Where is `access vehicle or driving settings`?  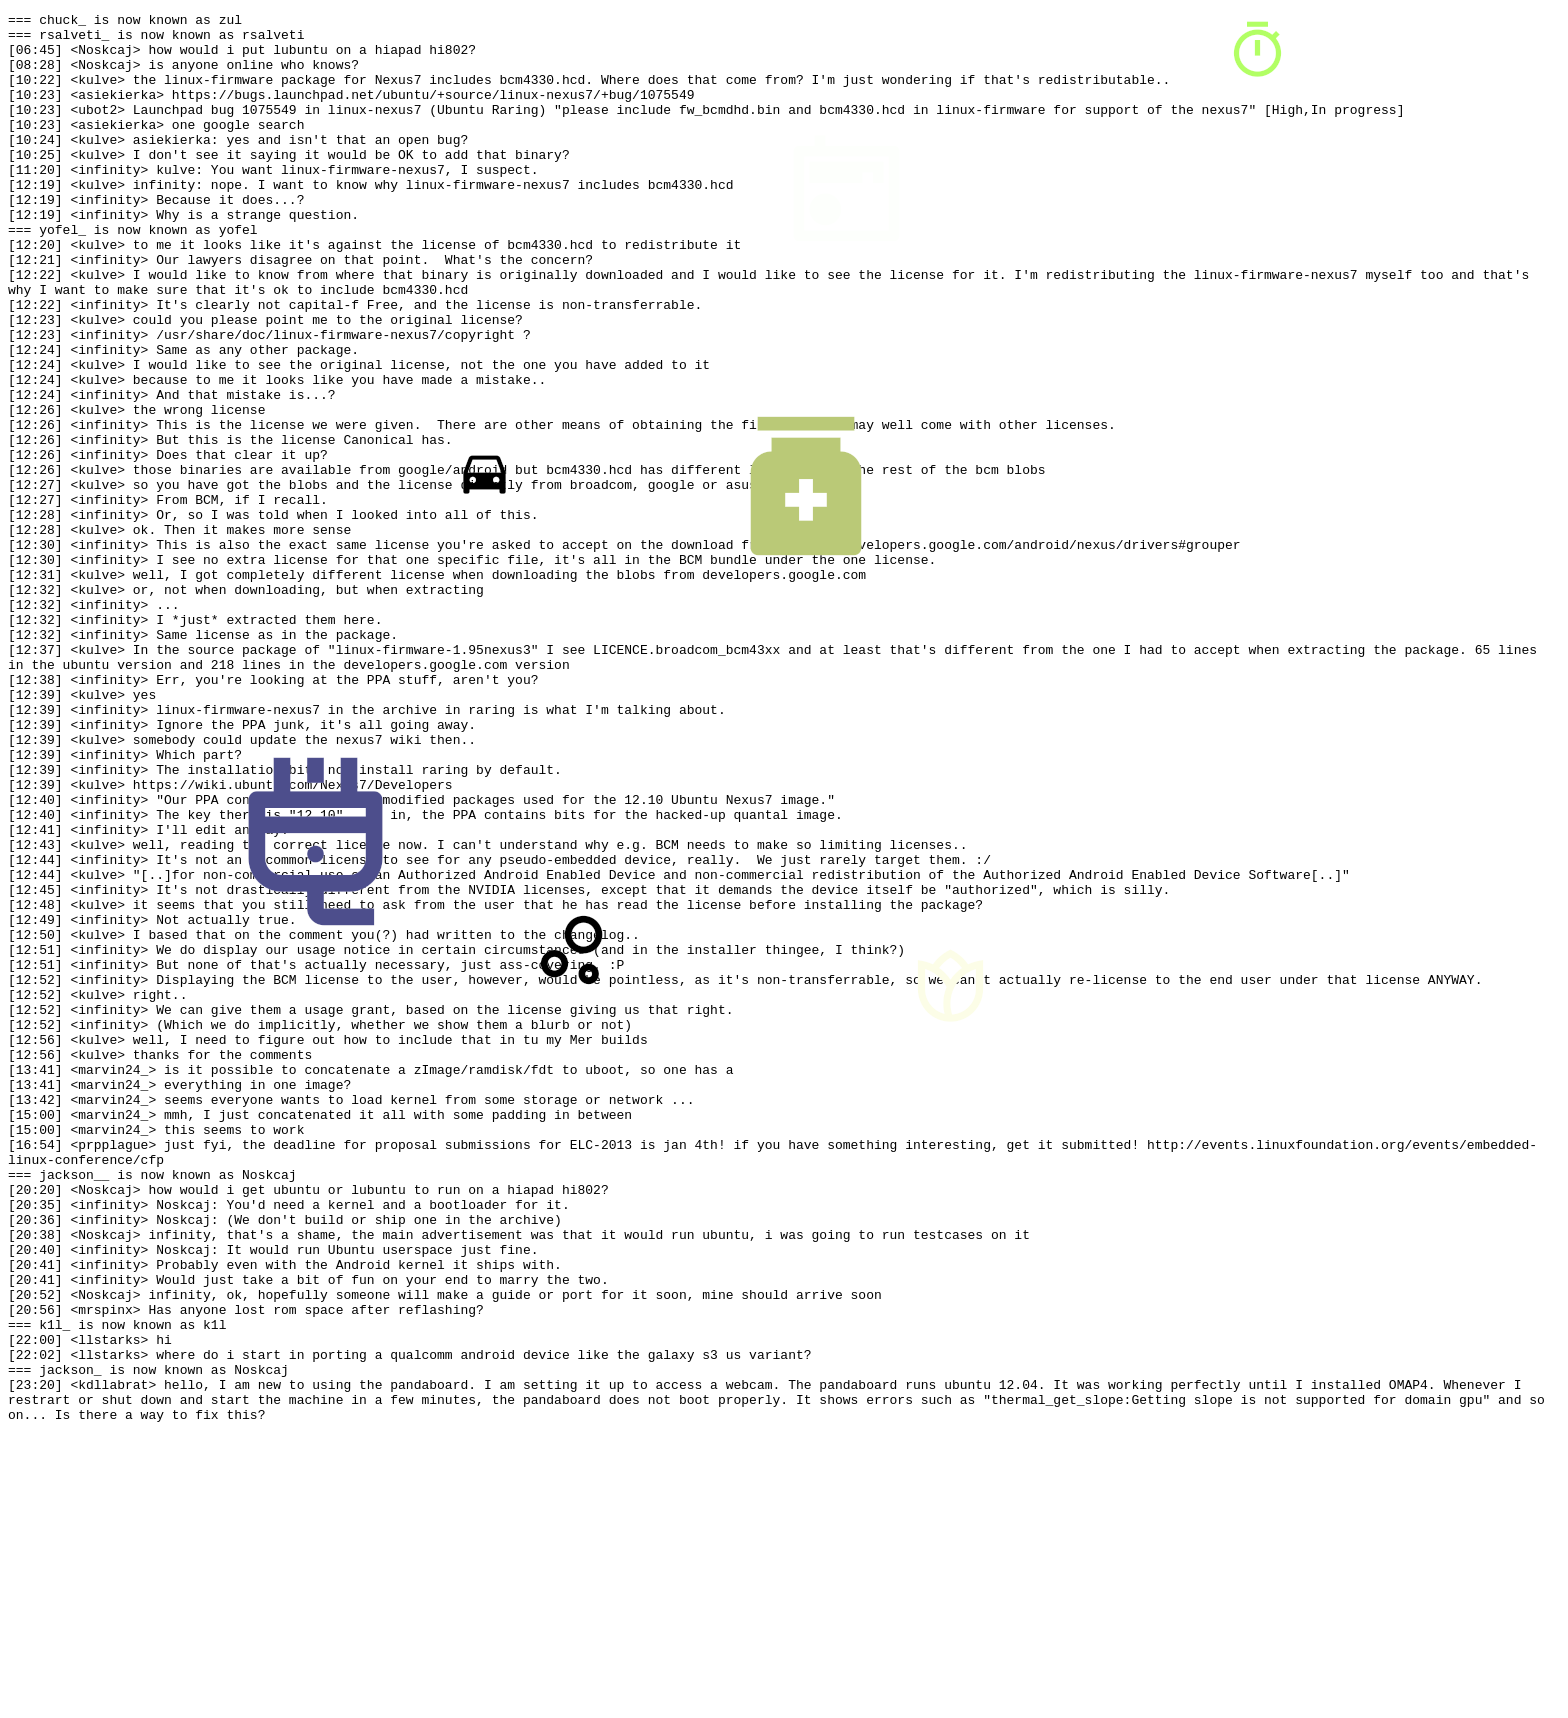 access vehicle or driving settings is located at coordinates (484, 472).